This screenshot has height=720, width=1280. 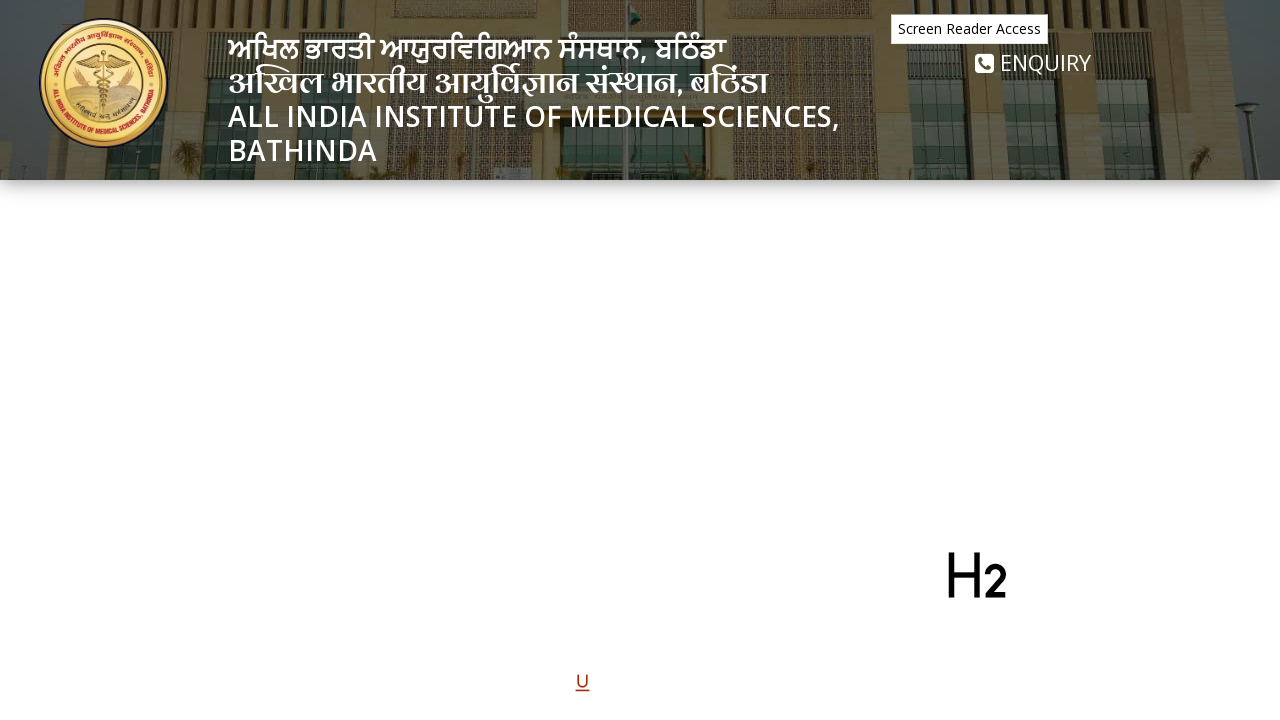 I want to click on apply underline formatting to selected text, so click(x=582, y=682).